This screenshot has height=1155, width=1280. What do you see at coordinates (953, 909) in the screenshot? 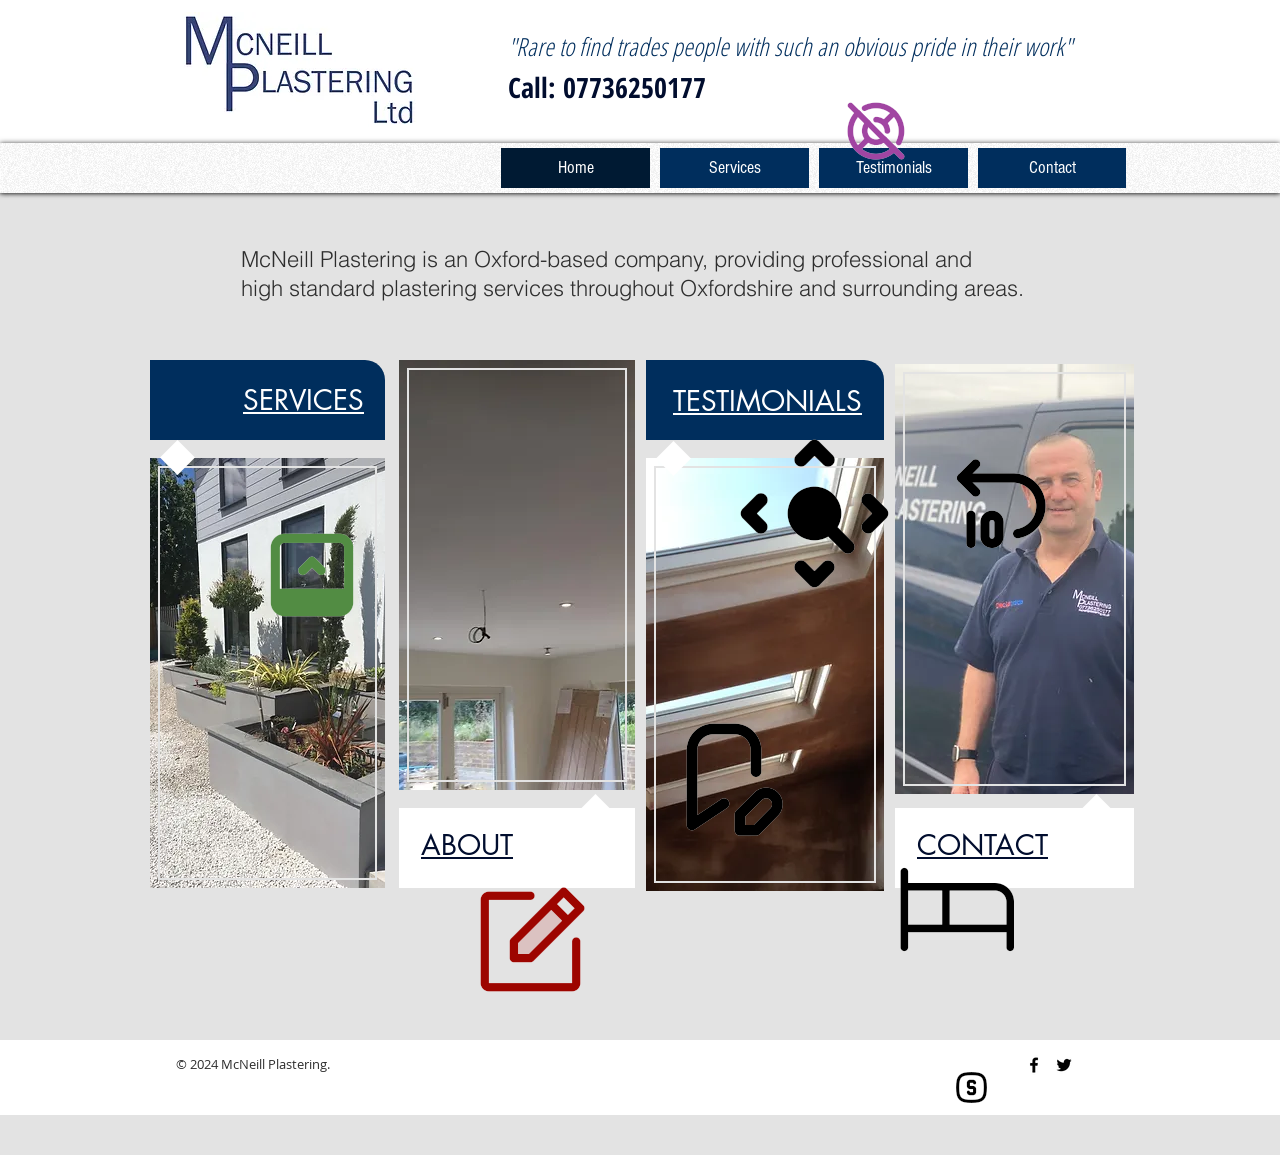
I see `view accommodation or hotel options` at bounding box center [953, 909].